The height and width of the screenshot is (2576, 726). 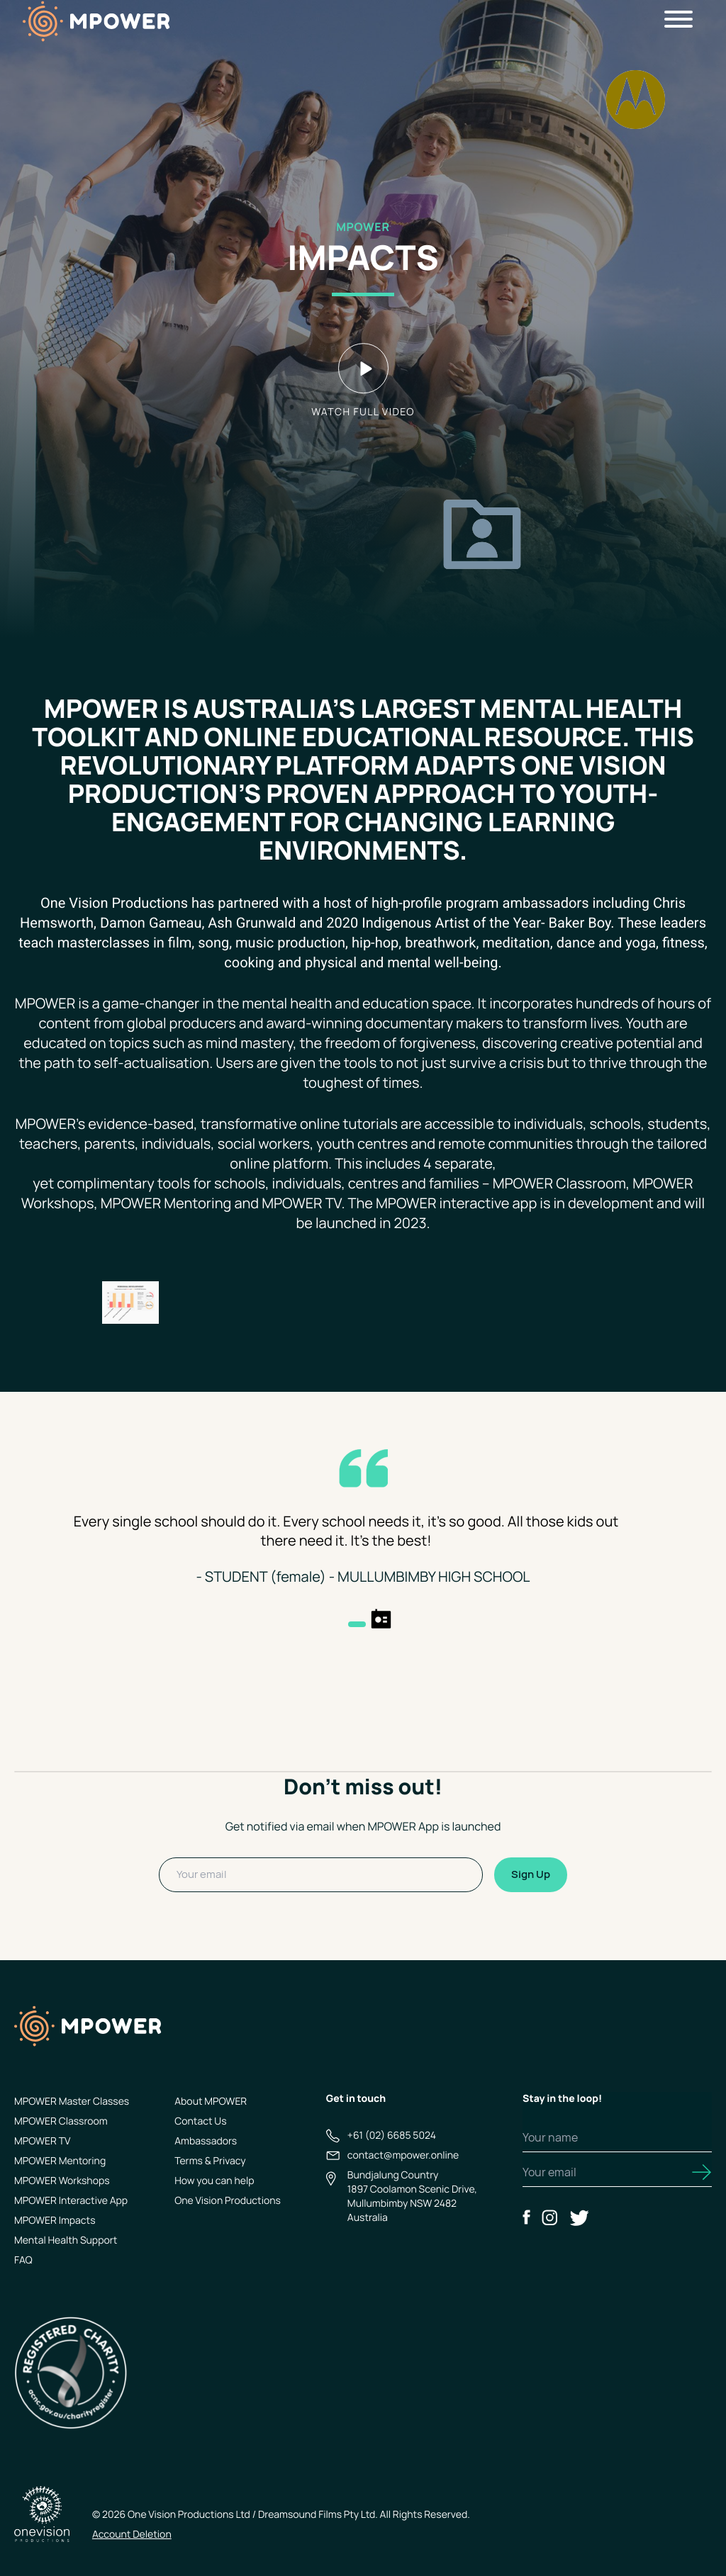 What do you see at coordinates (381, 1619) in the screenshot?
I see `access radio or audio streaming` at bounding box center [381, 1619].